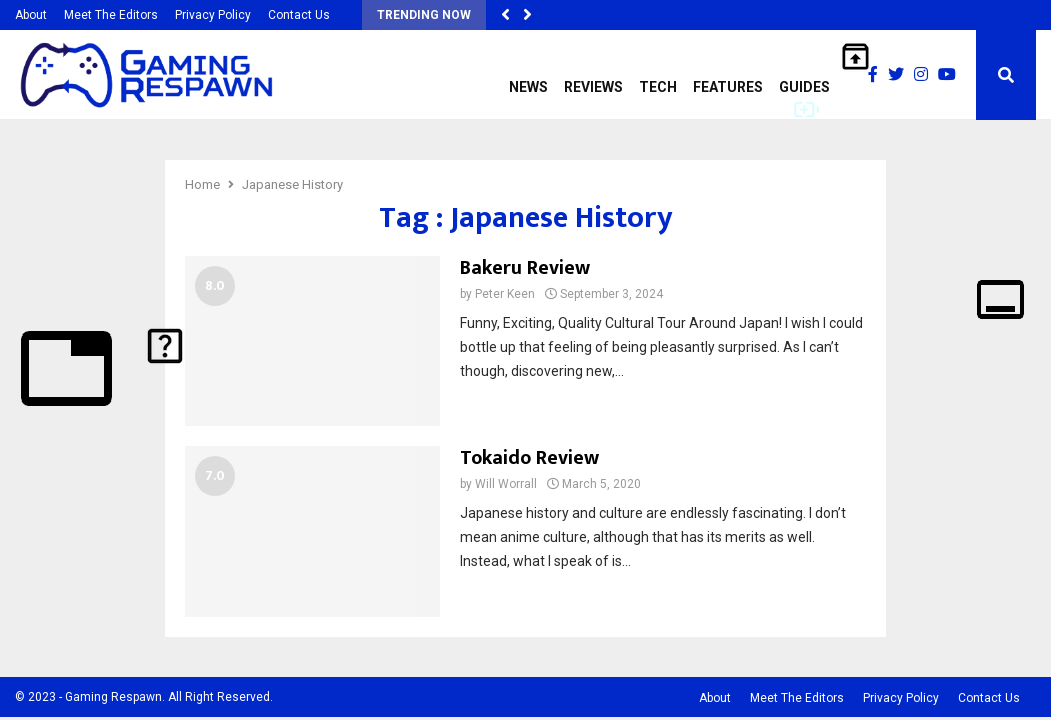  What do you see at coordinates (1000, 299) in the screenshot?
I see `view video player controls or bottom action bar` at bounding box center [1000, 299].